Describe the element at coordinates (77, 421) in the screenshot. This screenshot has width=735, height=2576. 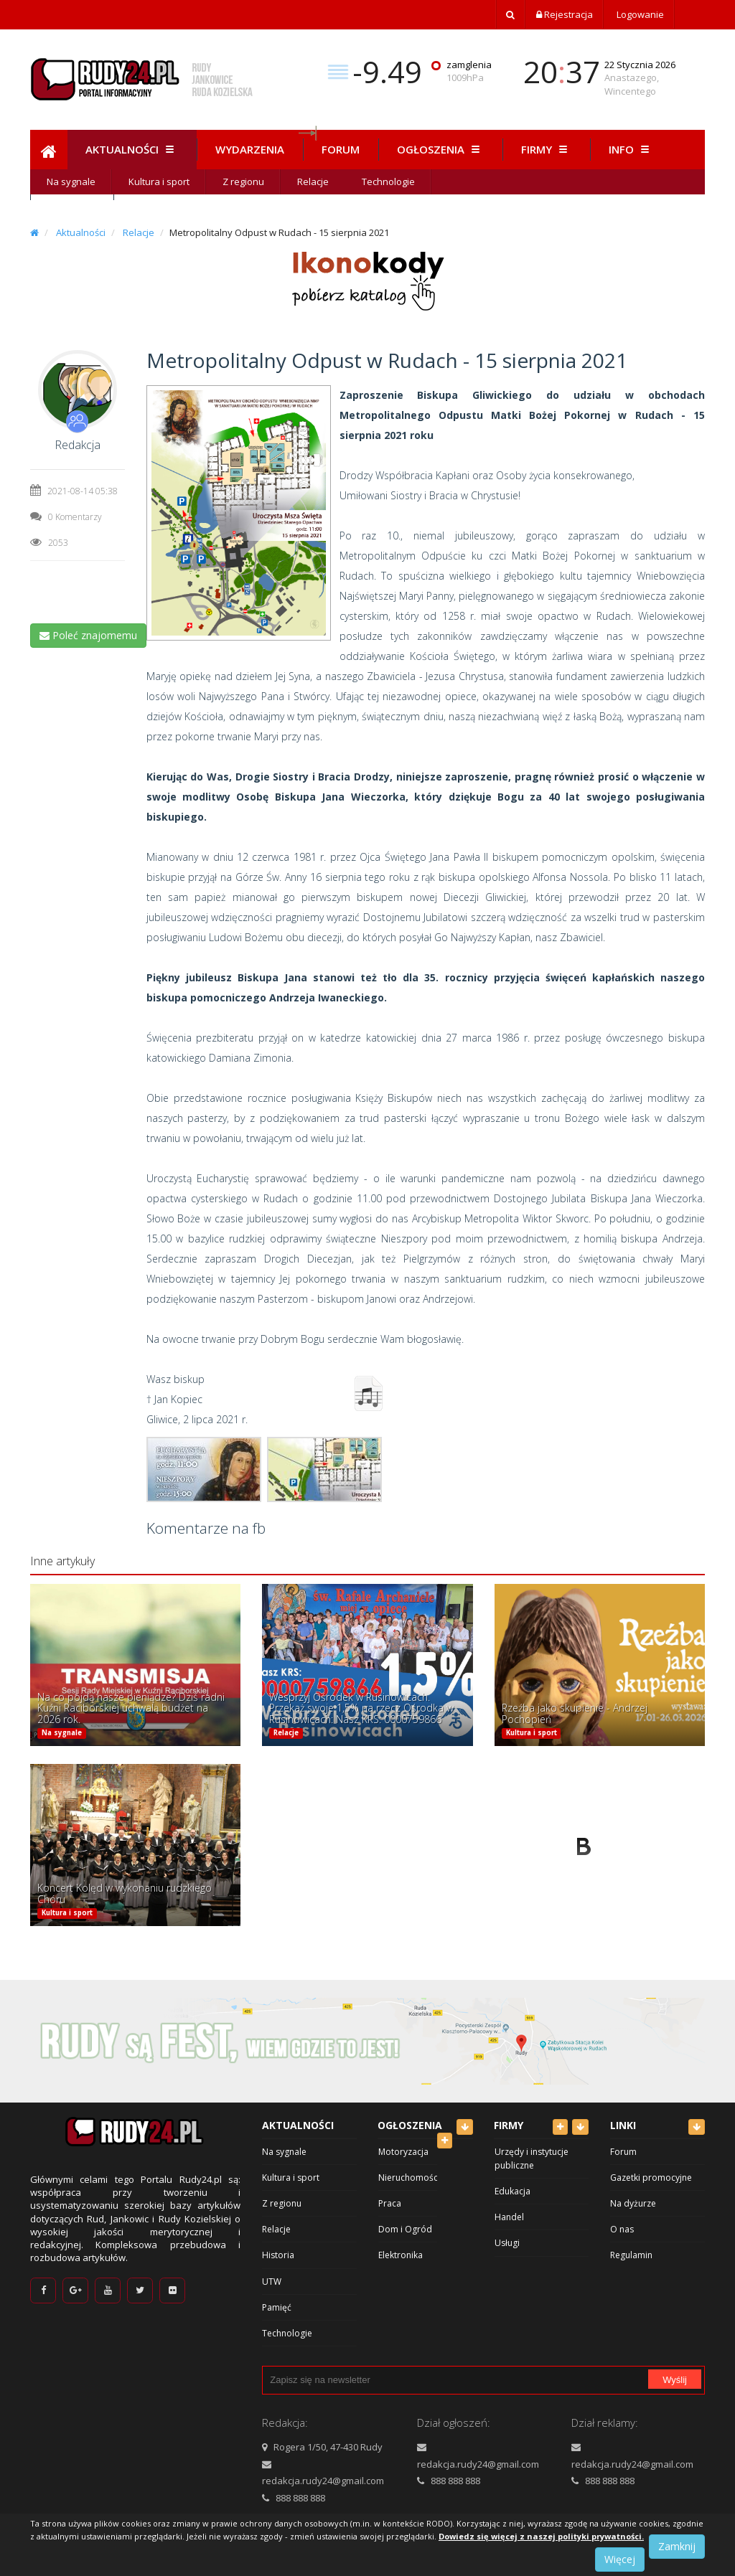
I see `indicates shared or collaborative content` at that location.